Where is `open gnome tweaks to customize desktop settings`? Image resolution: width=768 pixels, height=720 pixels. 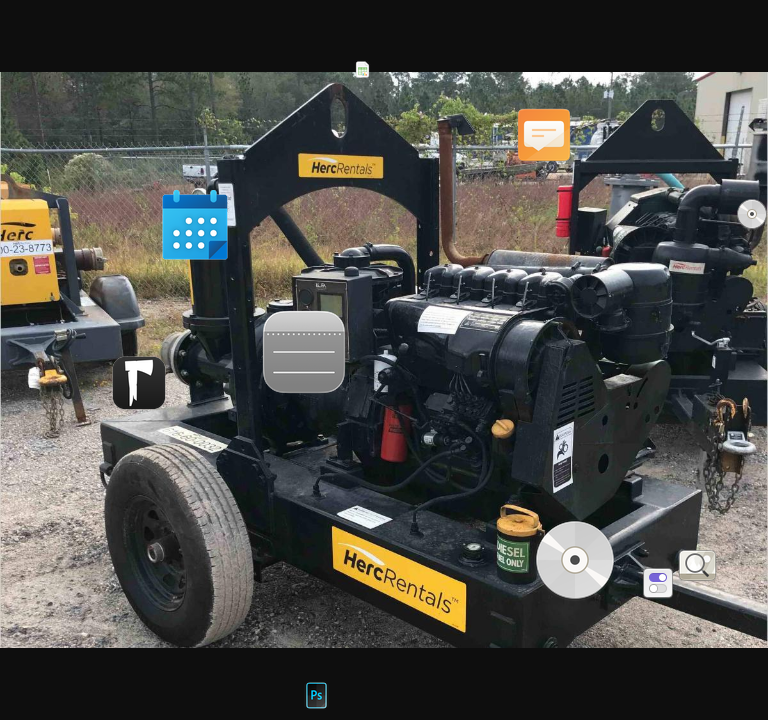
open gnome tweaks to customize desktop settings is located at coordinates (658, 583).